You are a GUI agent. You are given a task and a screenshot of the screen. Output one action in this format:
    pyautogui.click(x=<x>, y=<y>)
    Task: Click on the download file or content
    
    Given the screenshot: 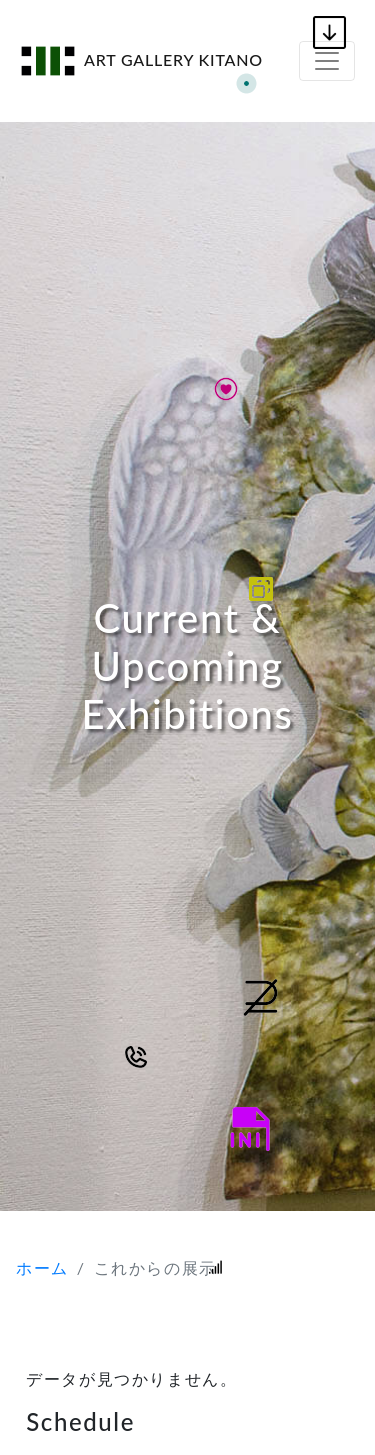 What is the action you would take?
    pyautogui.click(x=329, y=32)
    